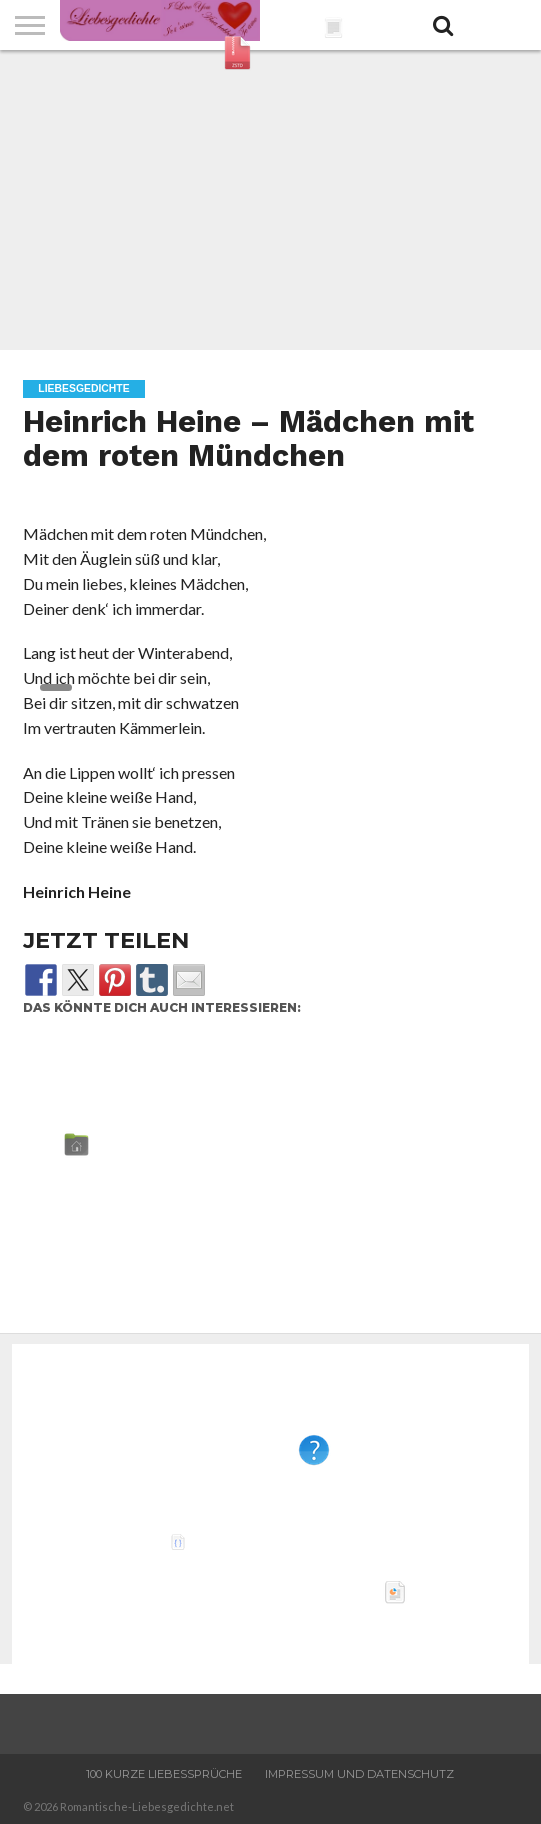  I want to click on open the help or support center, so click(314, 1450).